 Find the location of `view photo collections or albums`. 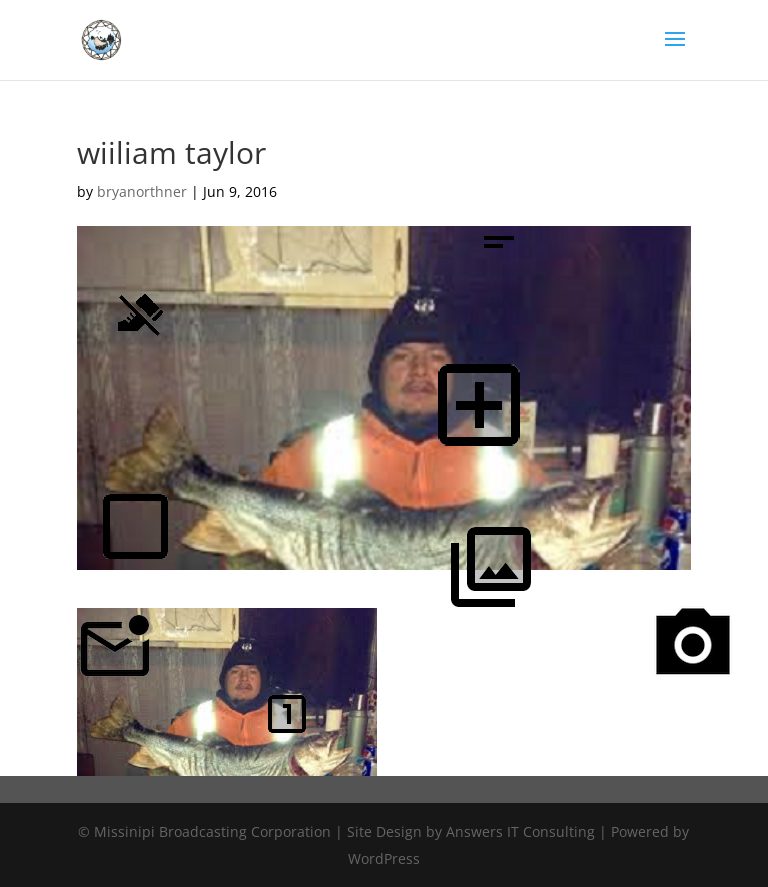

view photo collections or albums is located at coordinates (491, 567).